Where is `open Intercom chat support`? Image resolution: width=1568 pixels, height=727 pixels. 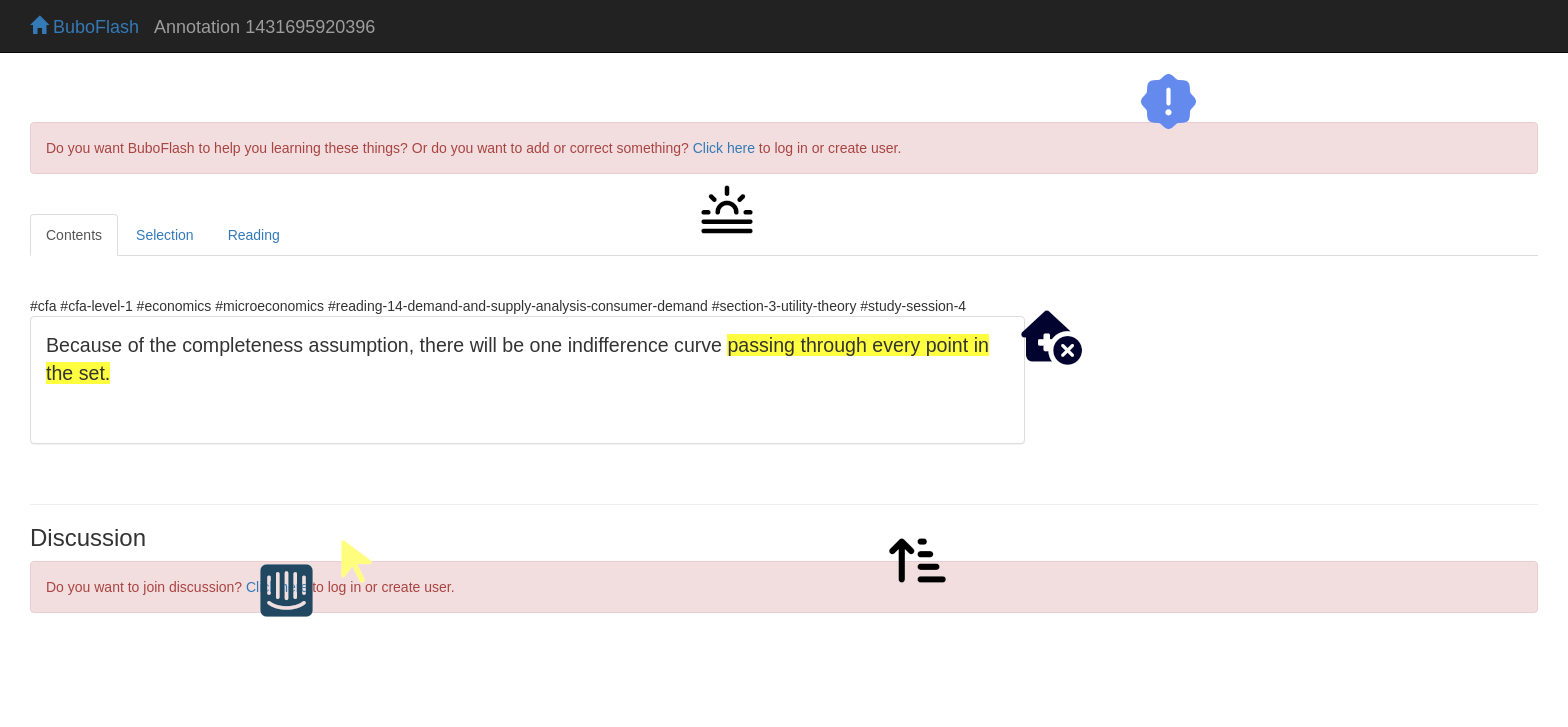
open Intercom chat support is located at coordinates (286, 590).